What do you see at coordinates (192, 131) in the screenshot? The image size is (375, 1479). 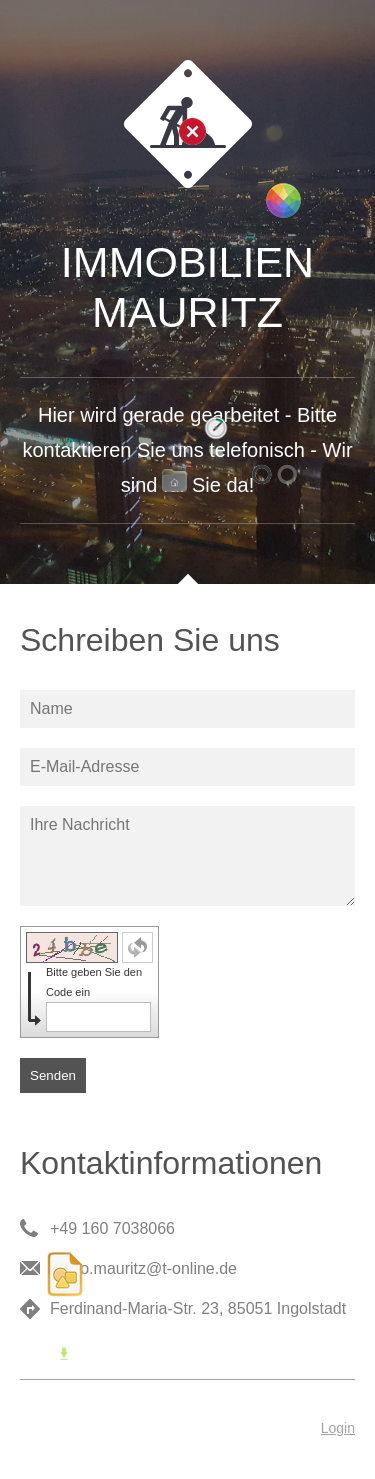 I see `cancel or stop the current action` at bounding box center [192, 131].